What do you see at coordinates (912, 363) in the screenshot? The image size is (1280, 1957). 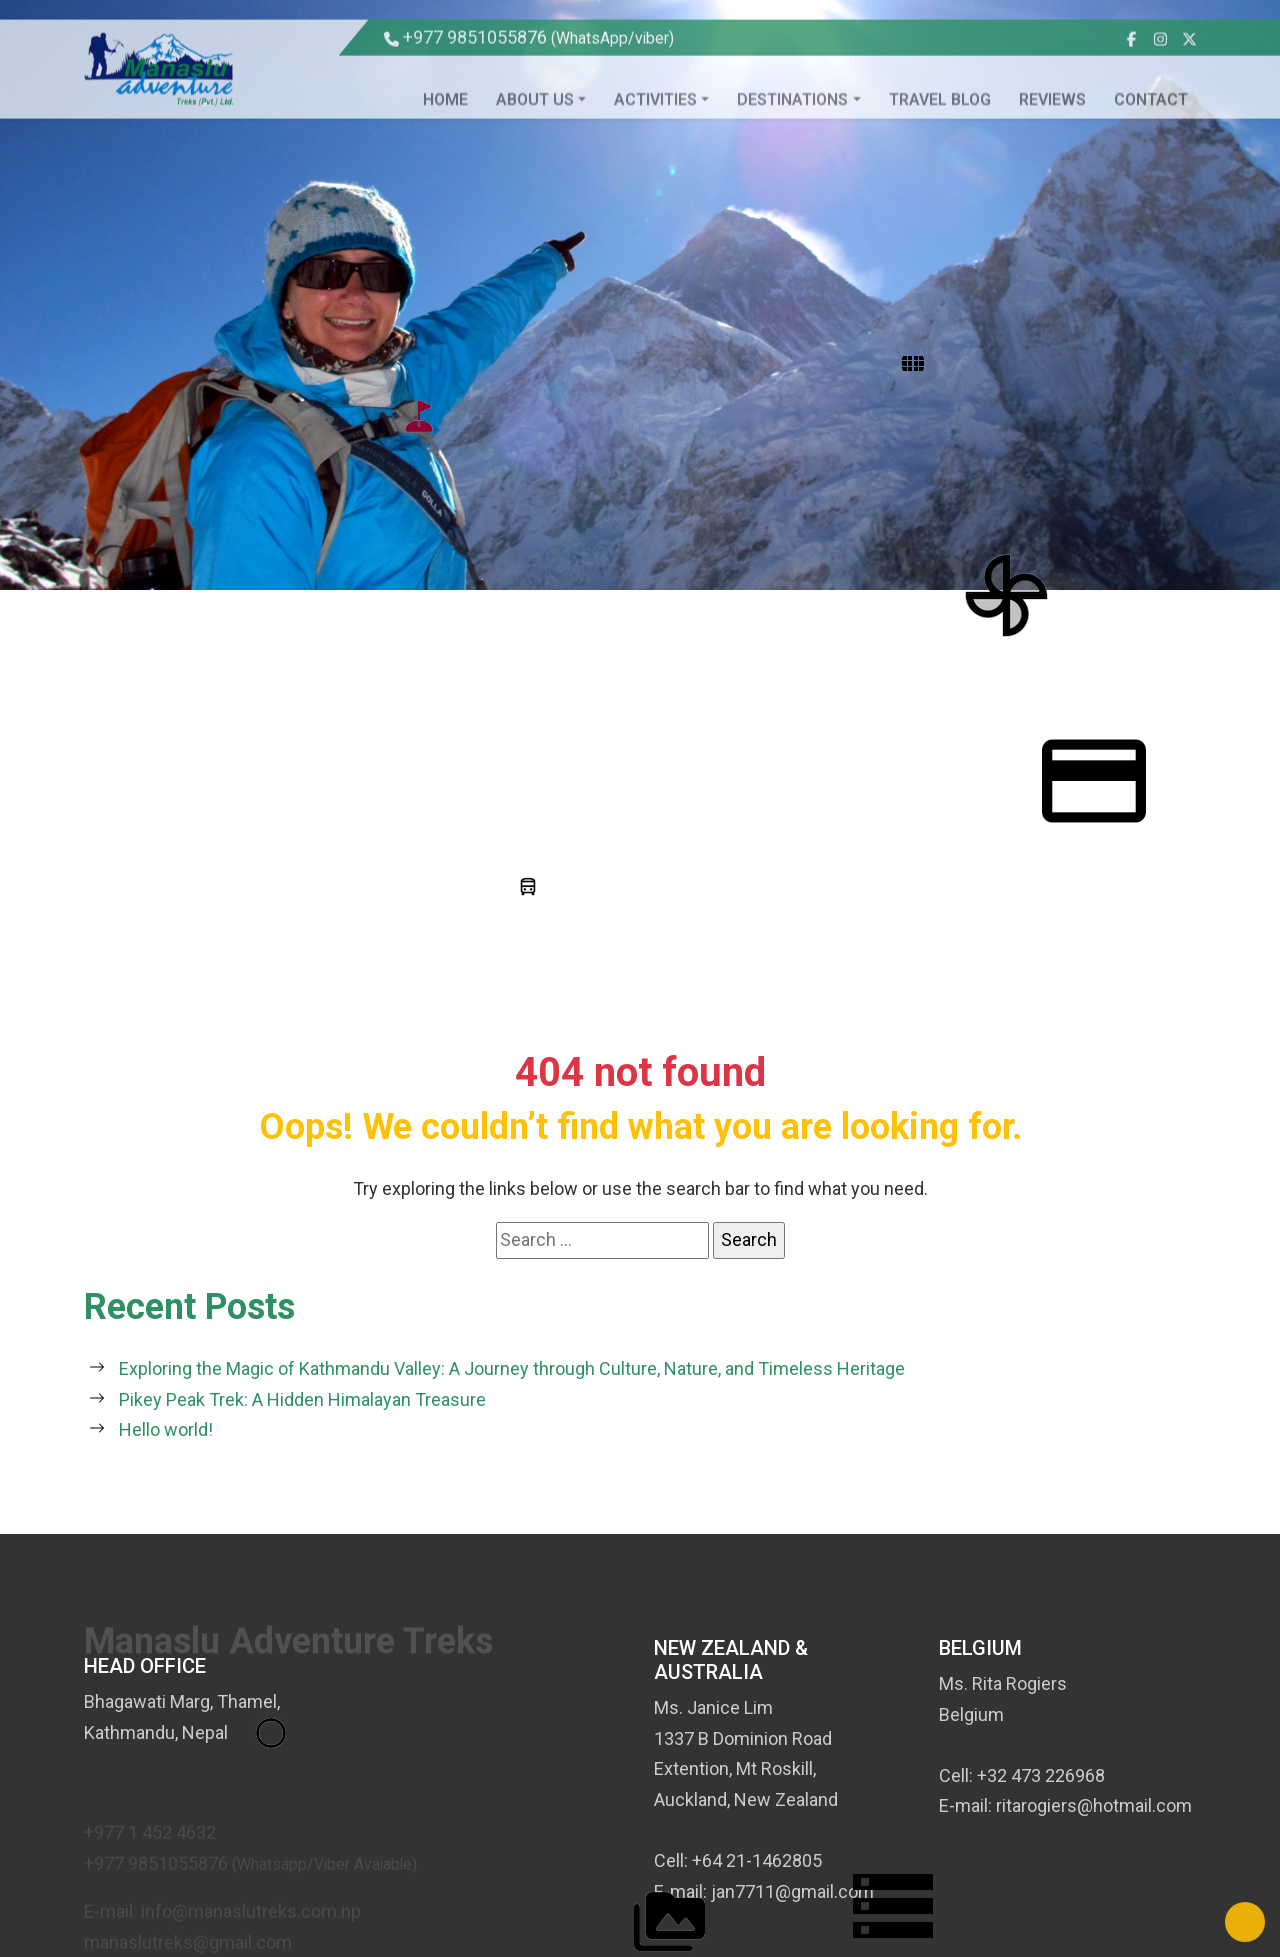 I see `switch to comfortable grid view` at bounding box center [912, 363].